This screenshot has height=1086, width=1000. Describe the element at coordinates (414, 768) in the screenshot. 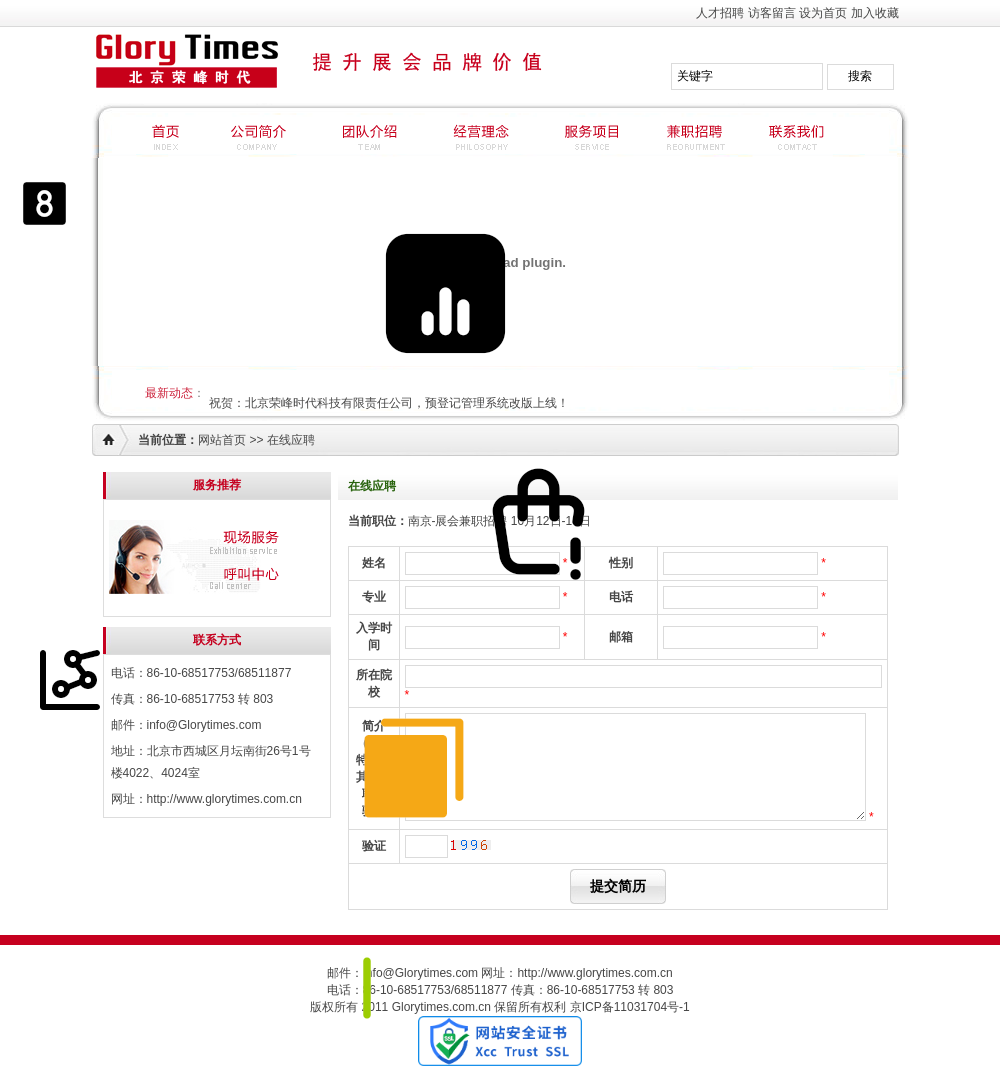

I see `copy to clipboard` at that location.